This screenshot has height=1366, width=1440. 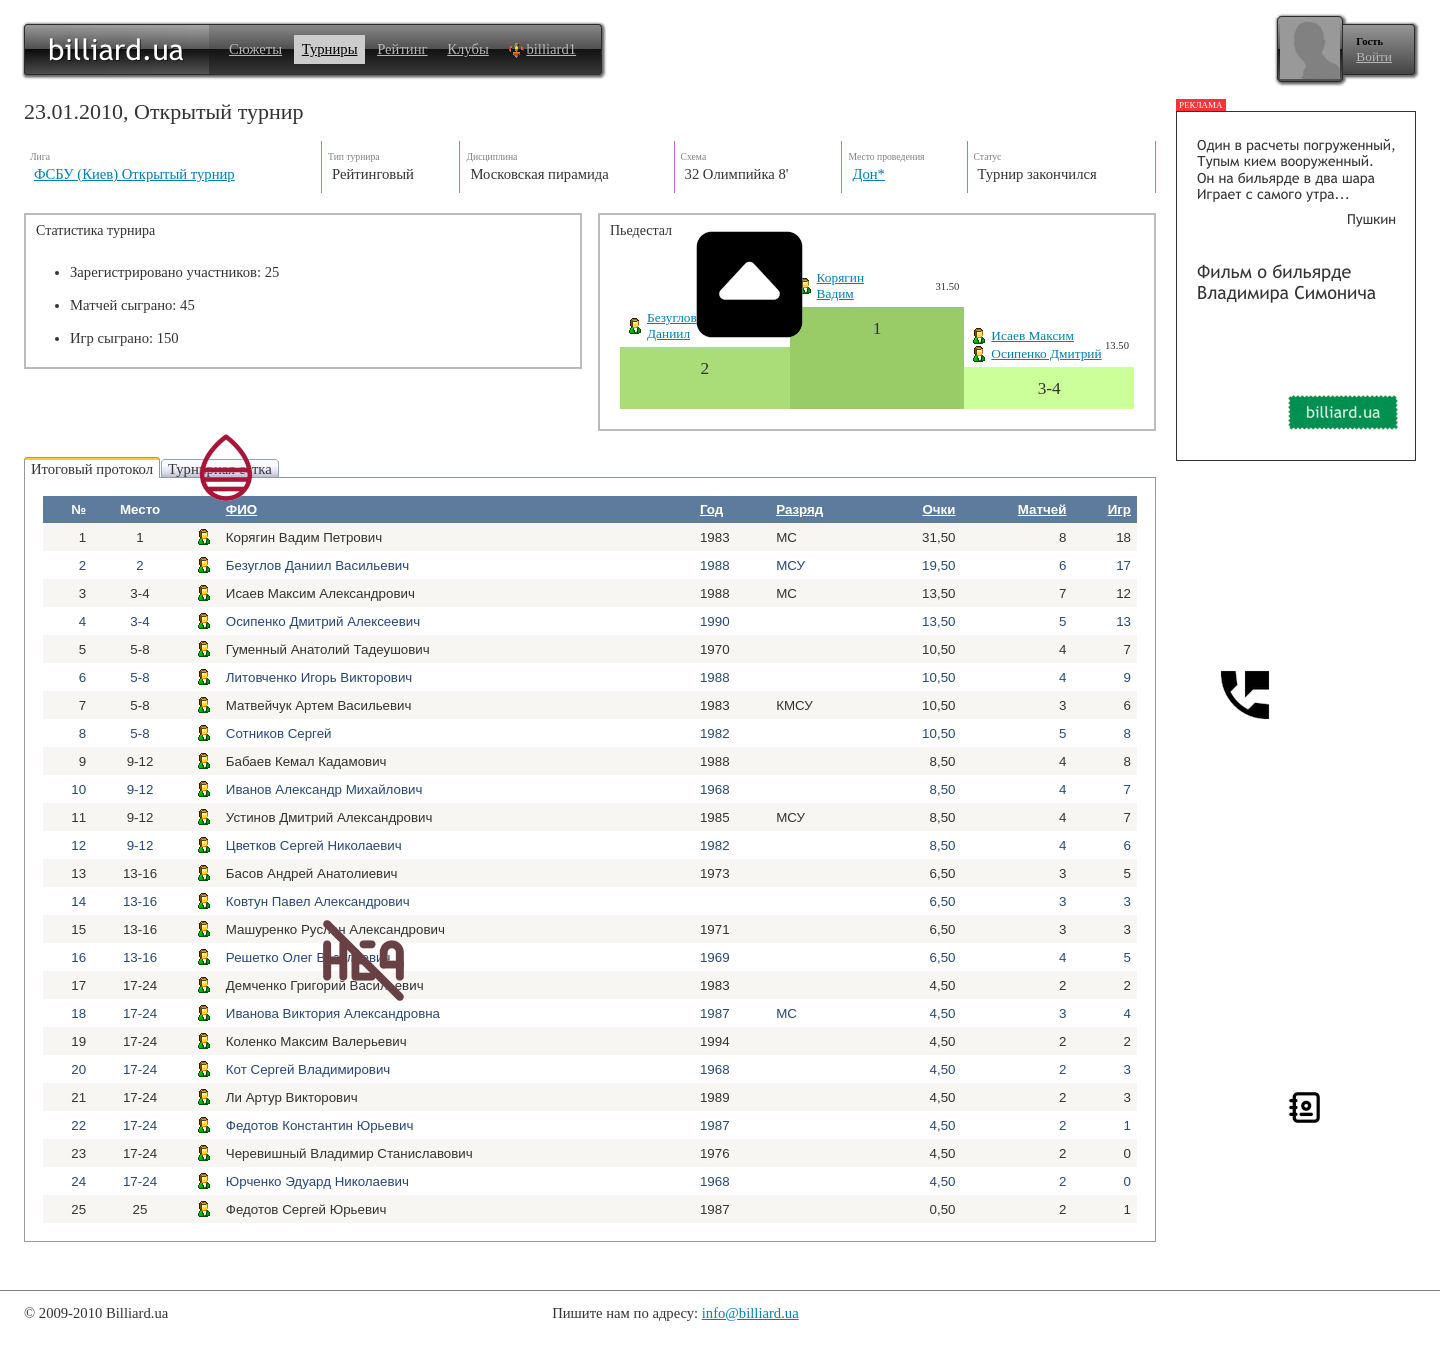 What do you see at coordinates (1304, 1107) in the screenshot?
I see `open your contacts list` at bounding box center [1304, 1107].